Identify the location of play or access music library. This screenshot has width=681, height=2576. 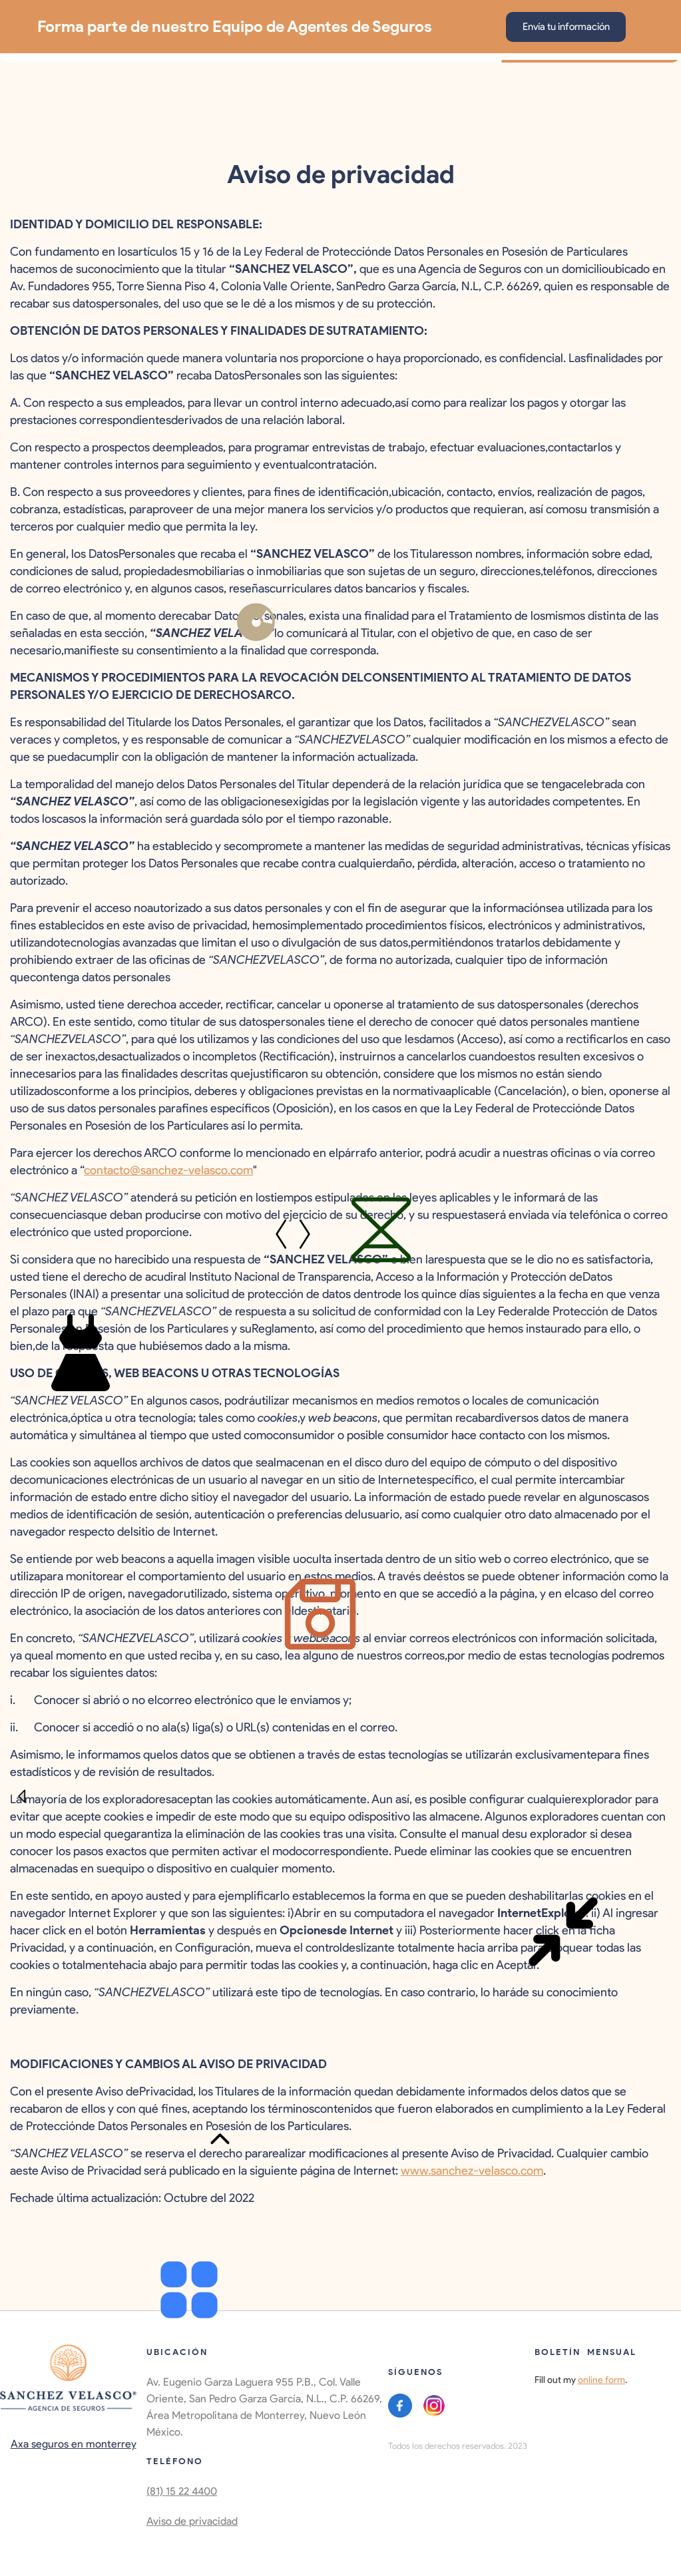
(256, 622).